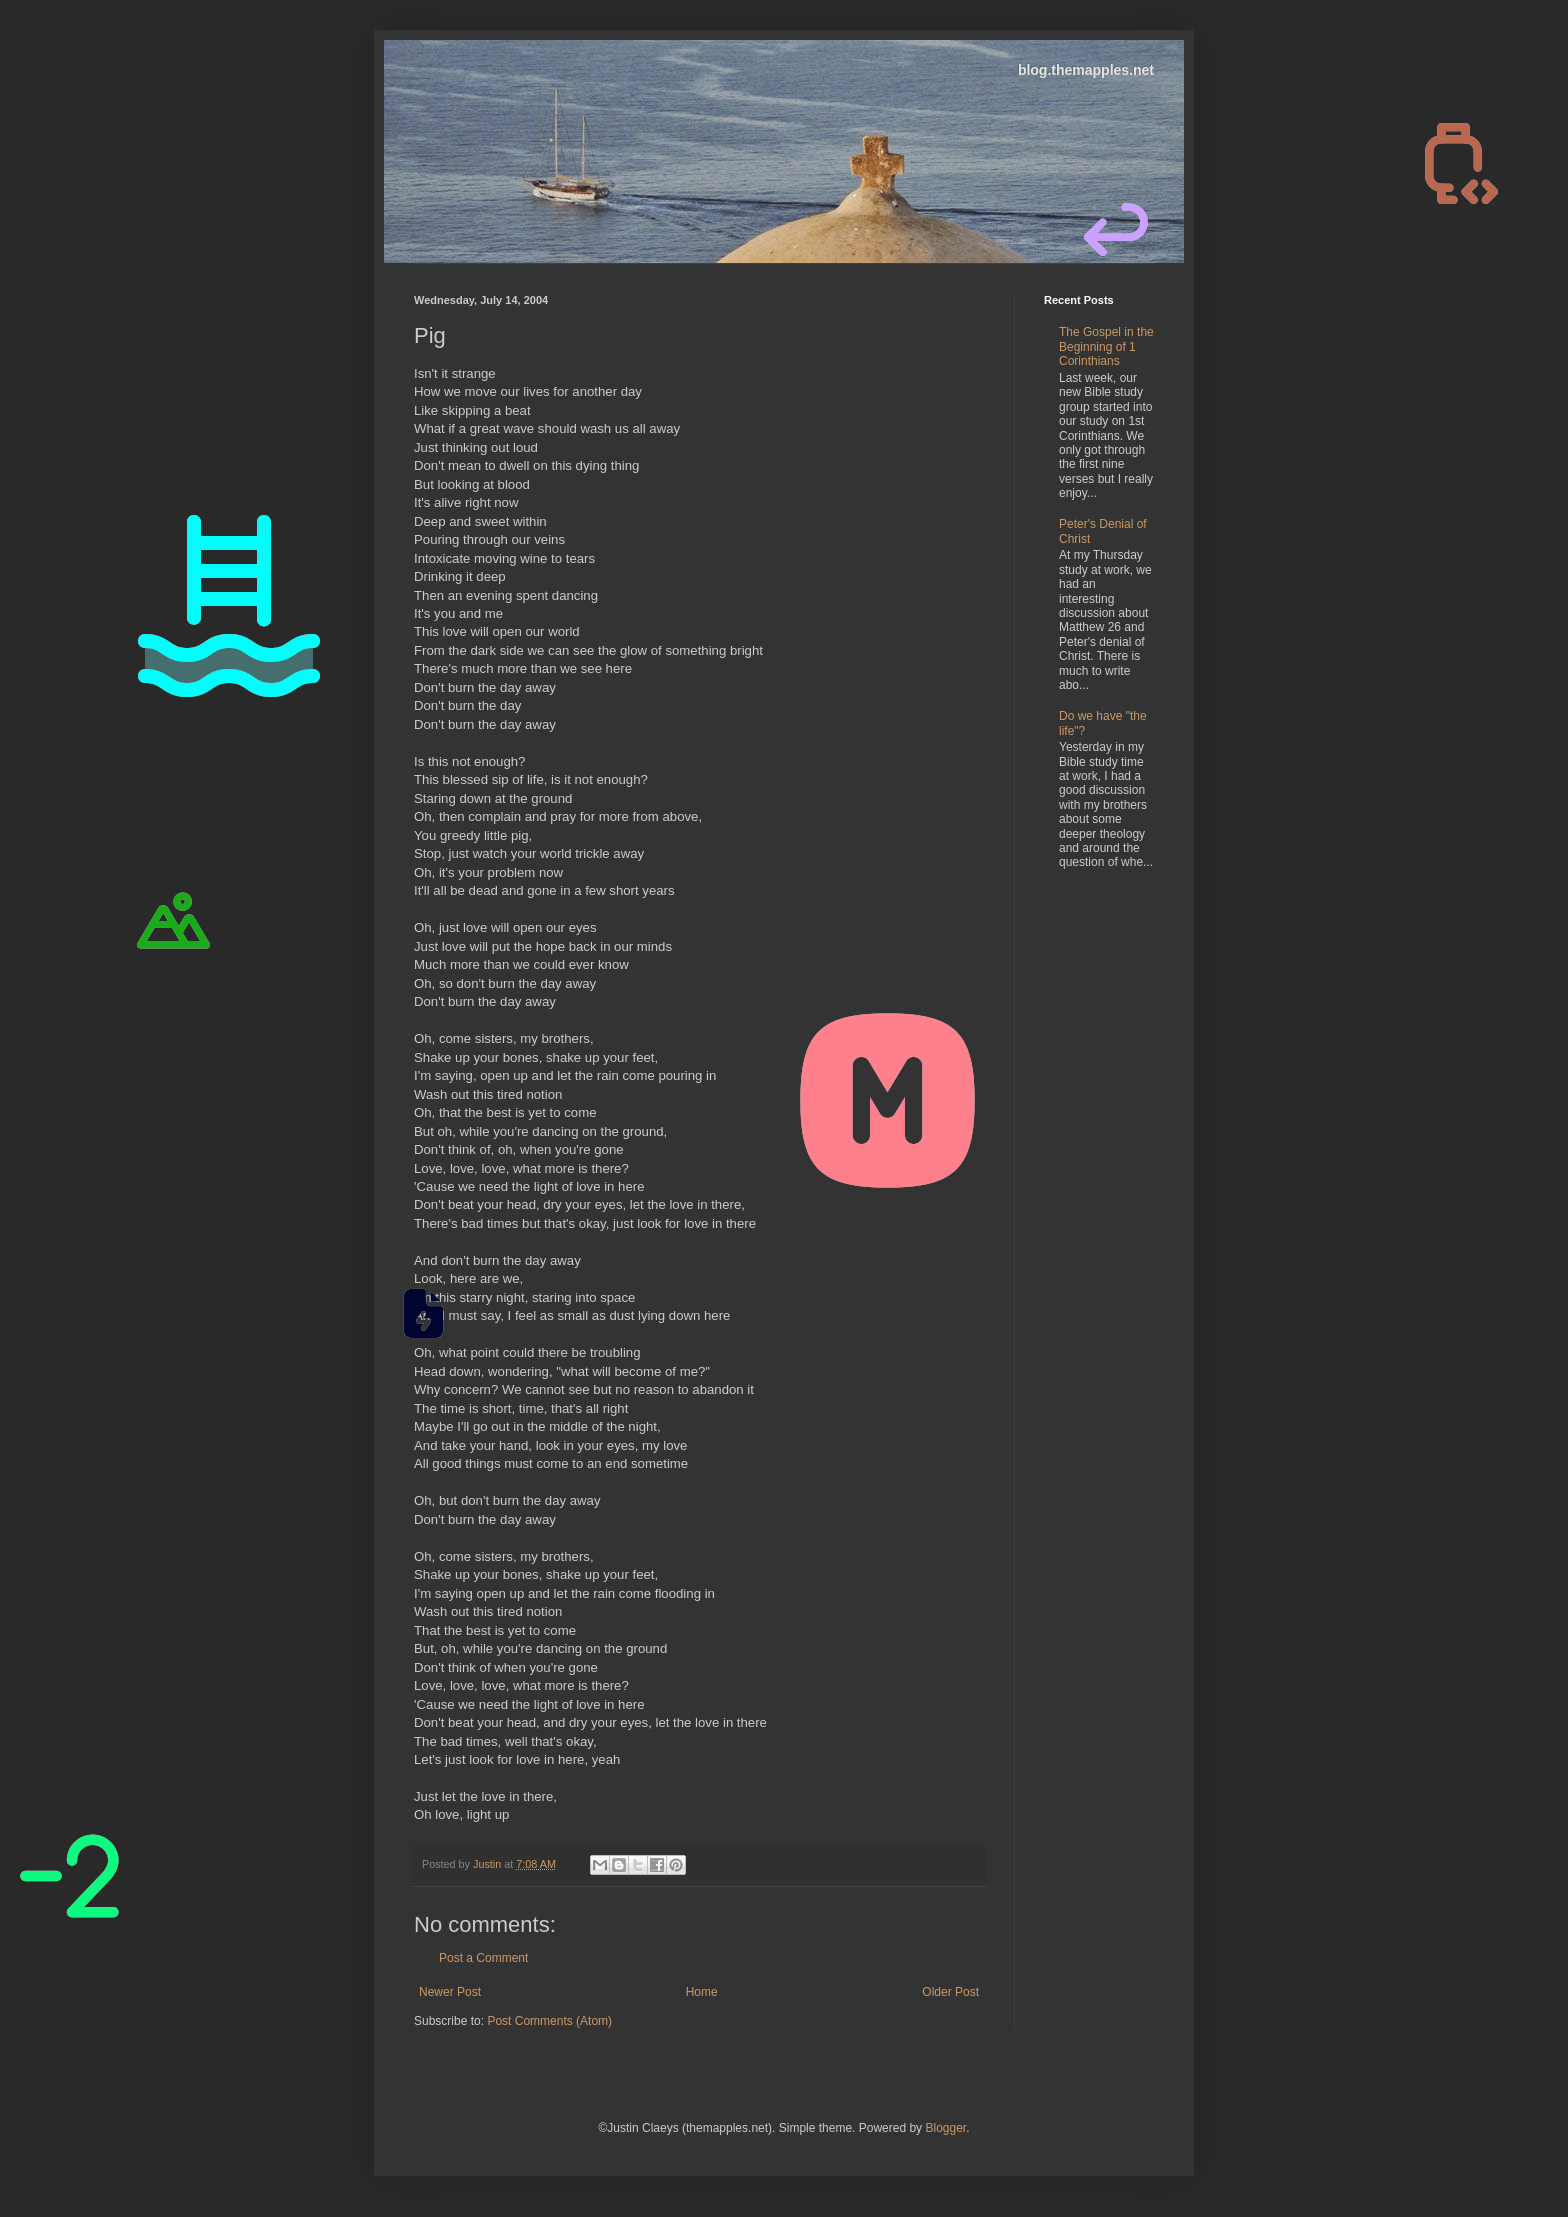 This screenshot has width=1568, height=2217. I want to click on view swimming pool amenities, so click(229, 606).